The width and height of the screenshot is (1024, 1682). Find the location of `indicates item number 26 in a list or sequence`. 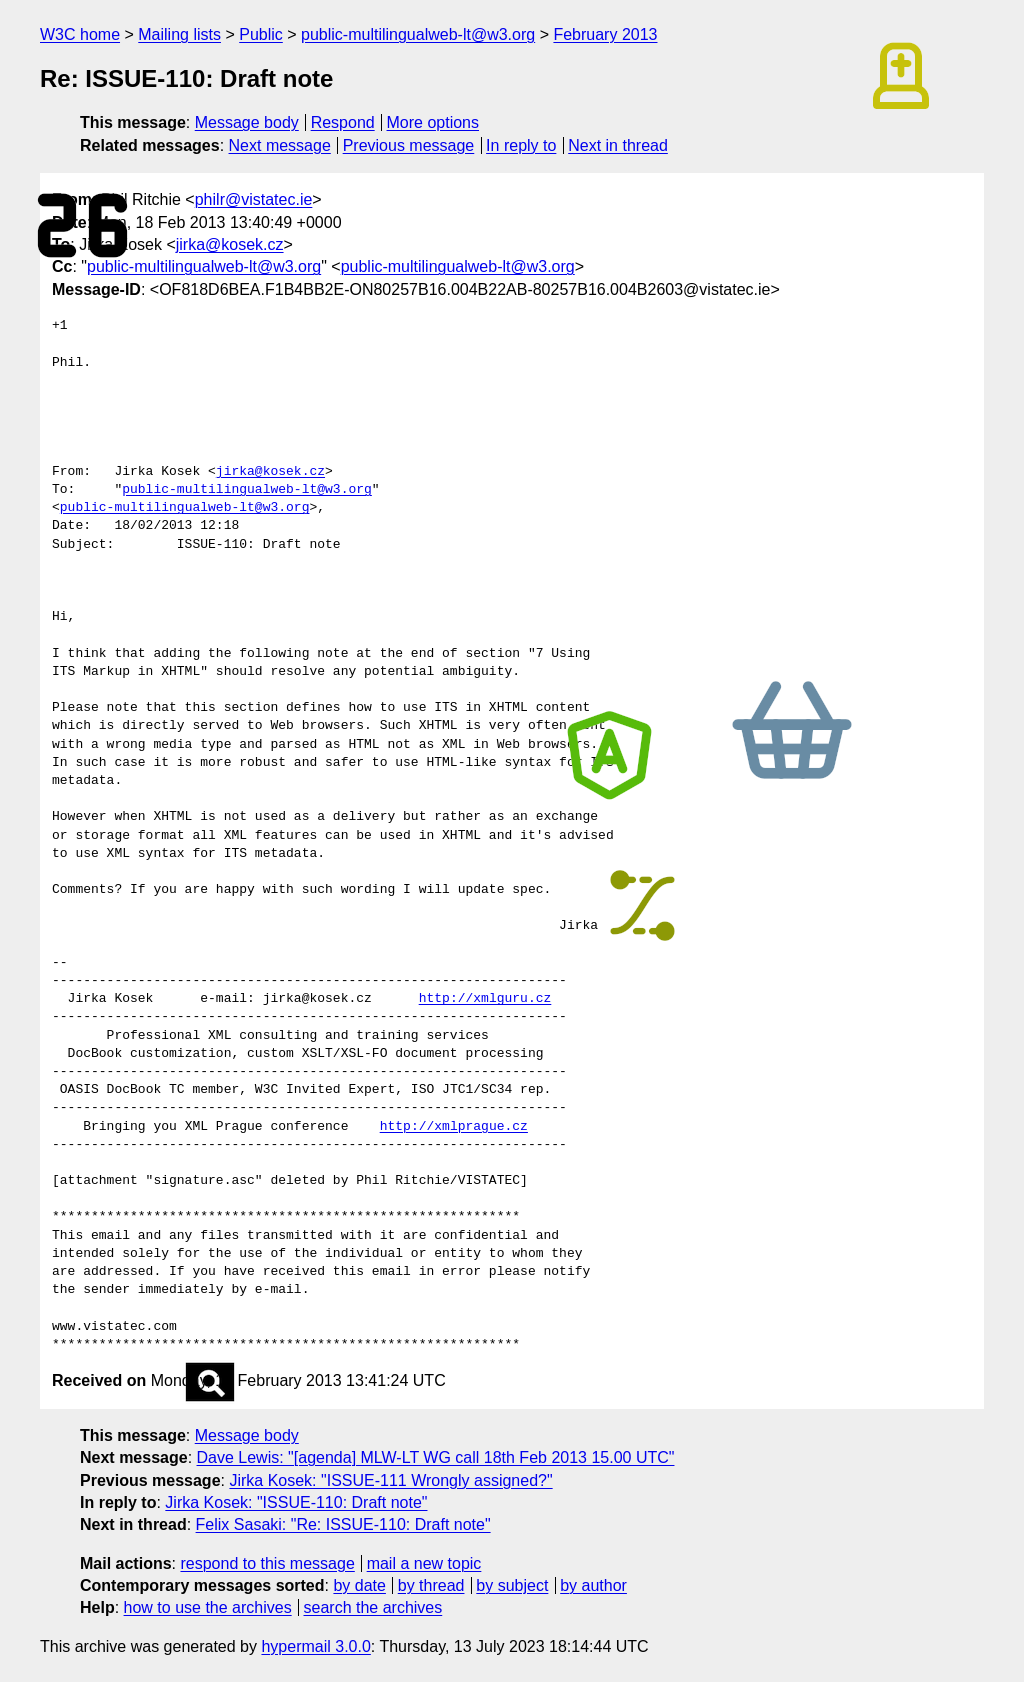

indicates item number 26 in a list or sequence is located at coordinates (82, 225).